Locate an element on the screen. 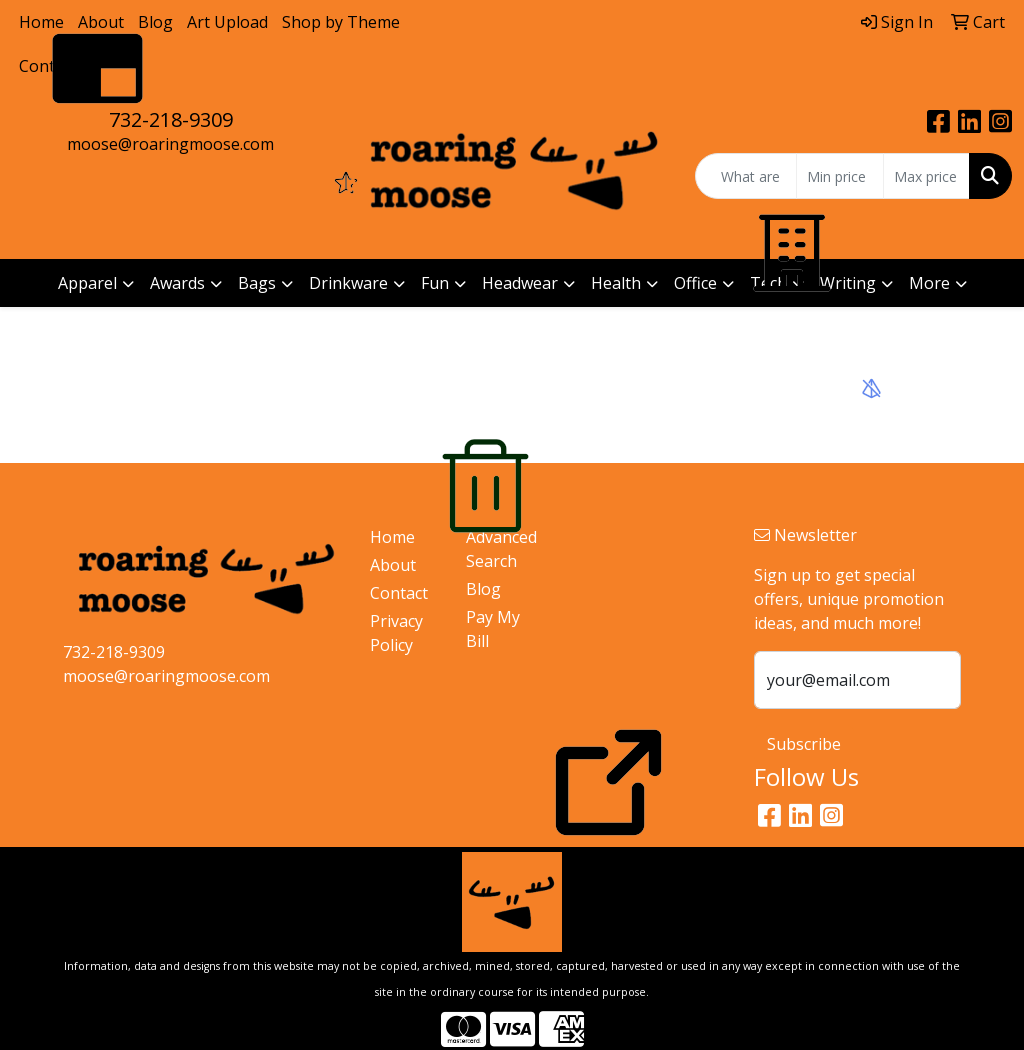  partial rating indicator is located at coordinates (346, 183).